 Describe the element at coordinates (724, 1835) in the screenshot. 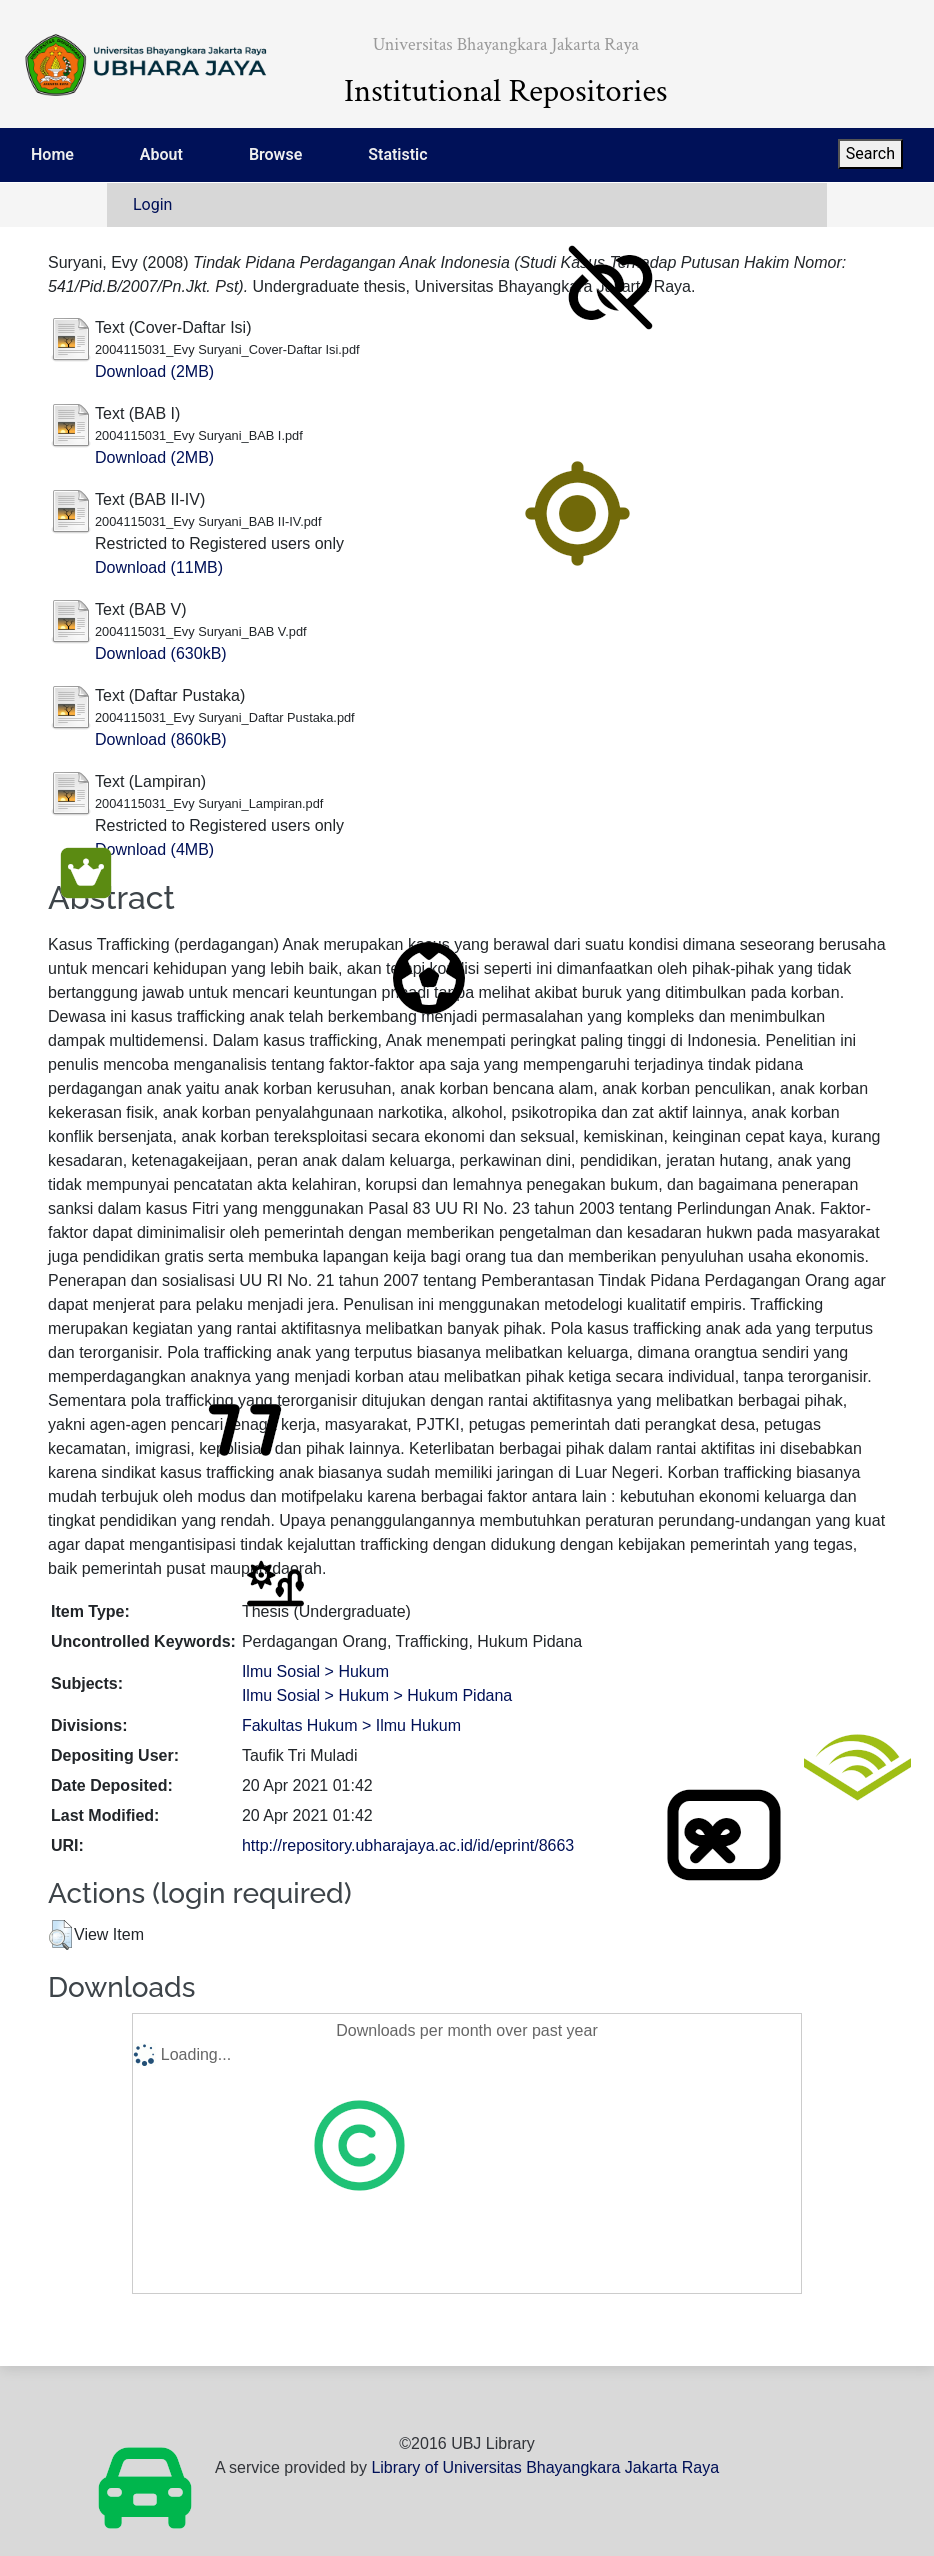

I see `access gift card balance or details` at that location.